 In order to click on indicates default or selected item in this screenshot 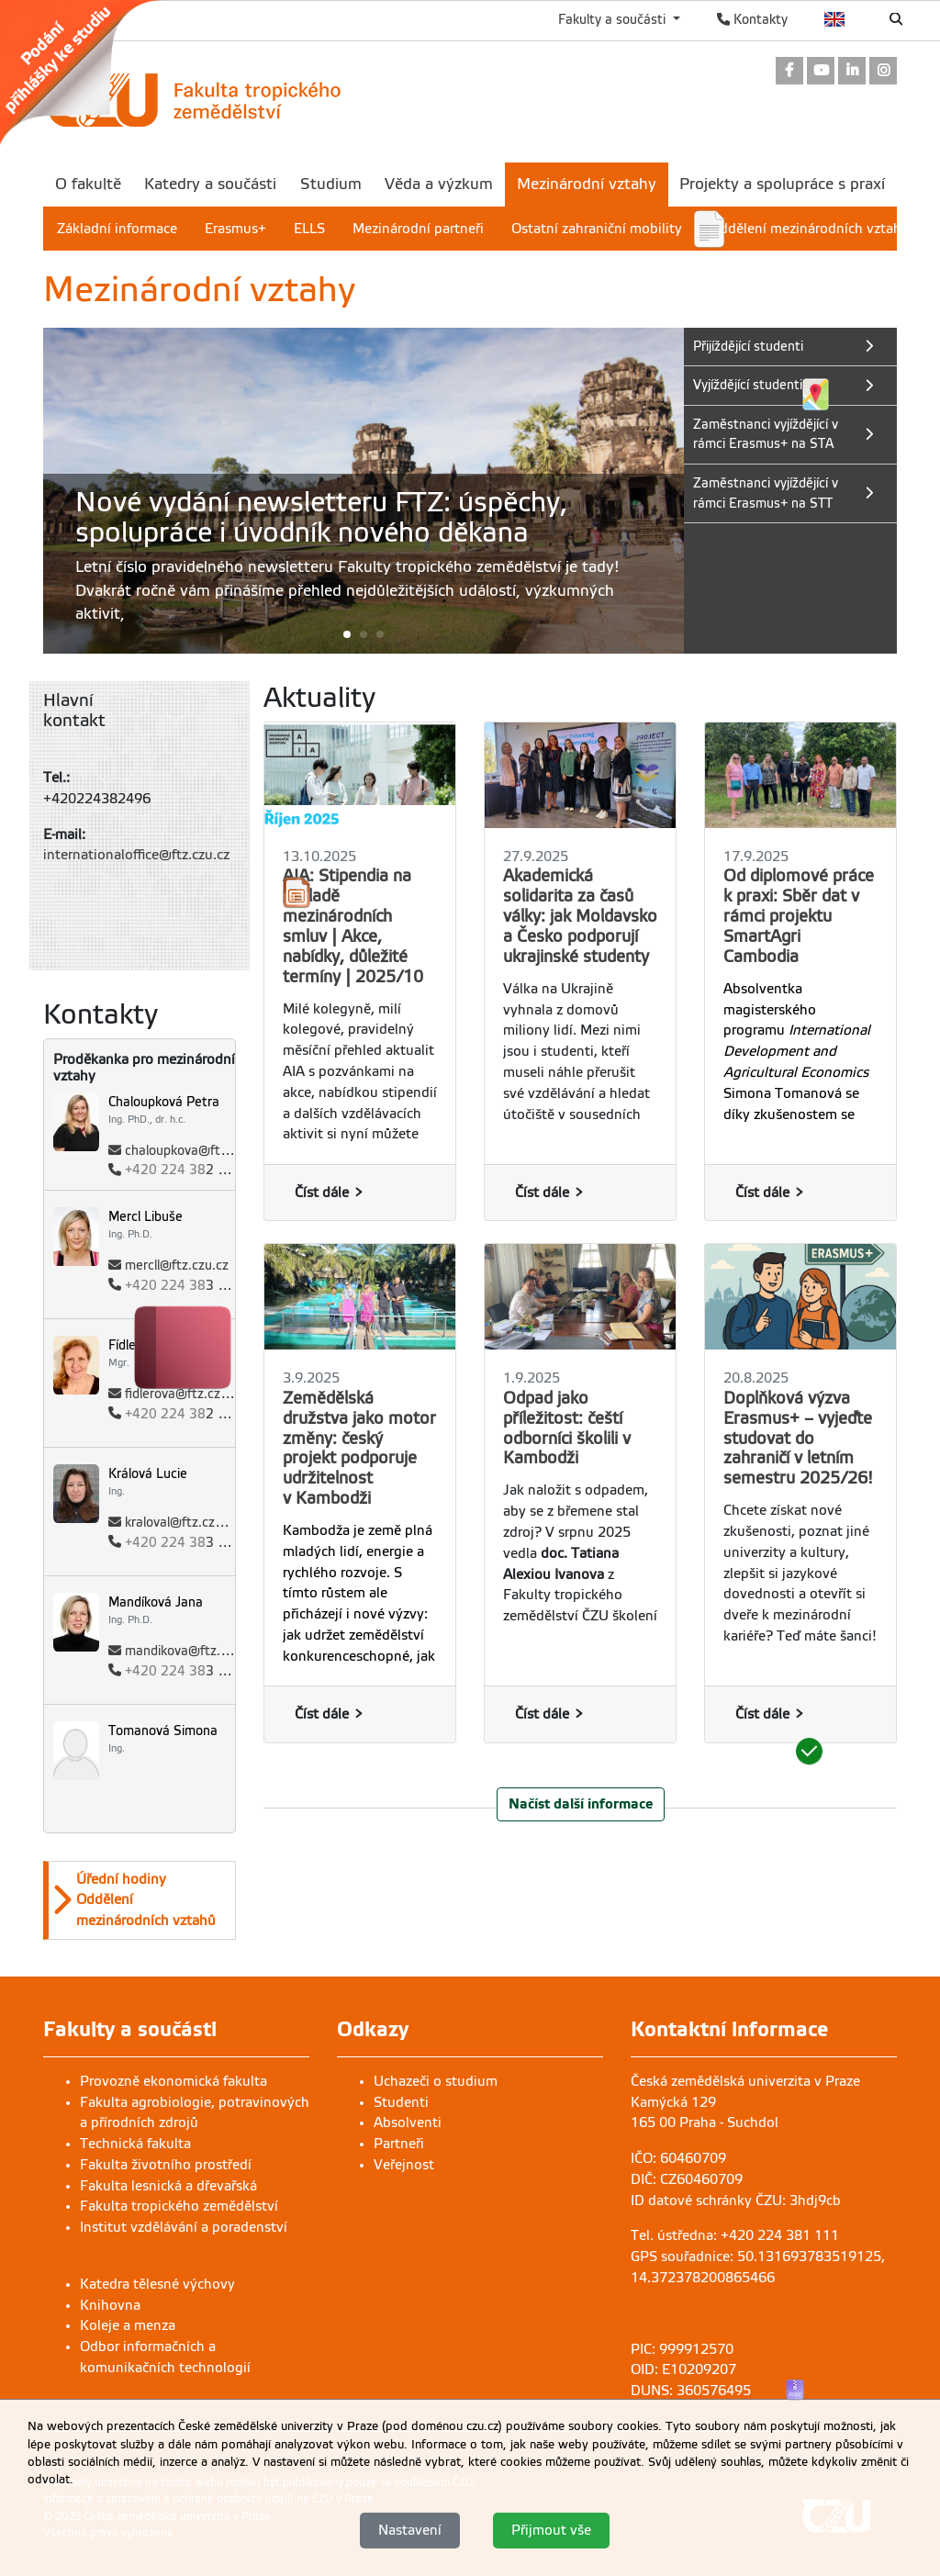, I will do `click(809, 1751)`.